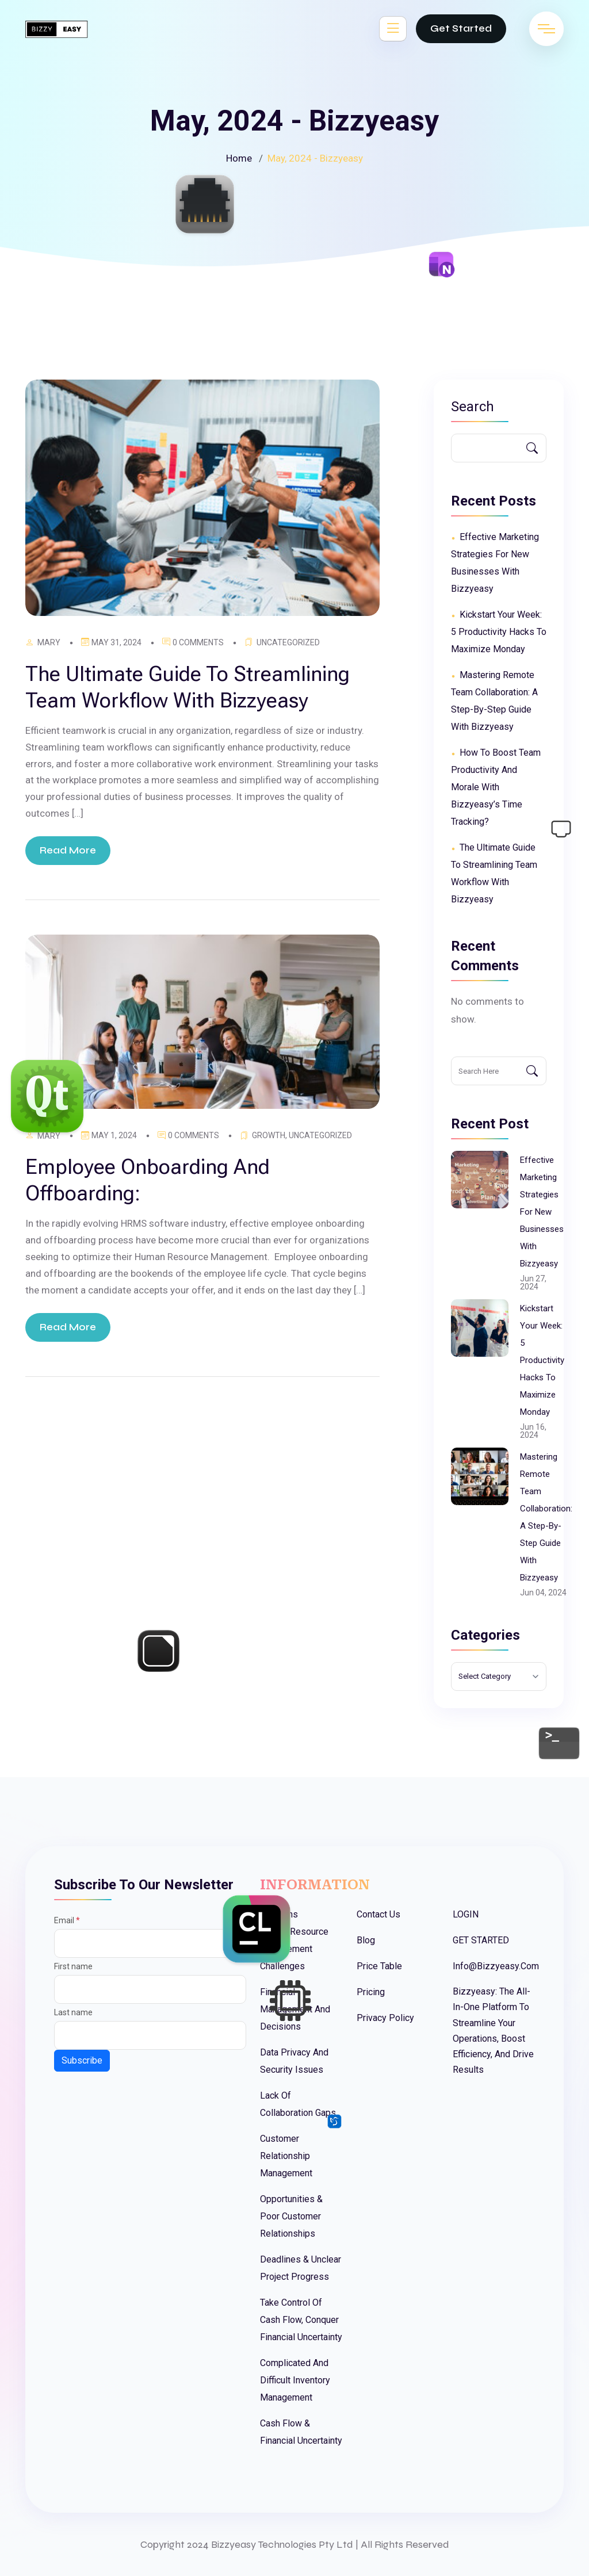 Image resolution: width=589 pixels, height=2576 pixels. What do you see at coordinates (47, 1096) in the screenshot?
I see `open qt configuration settings` at bounding box center [47, 1096].